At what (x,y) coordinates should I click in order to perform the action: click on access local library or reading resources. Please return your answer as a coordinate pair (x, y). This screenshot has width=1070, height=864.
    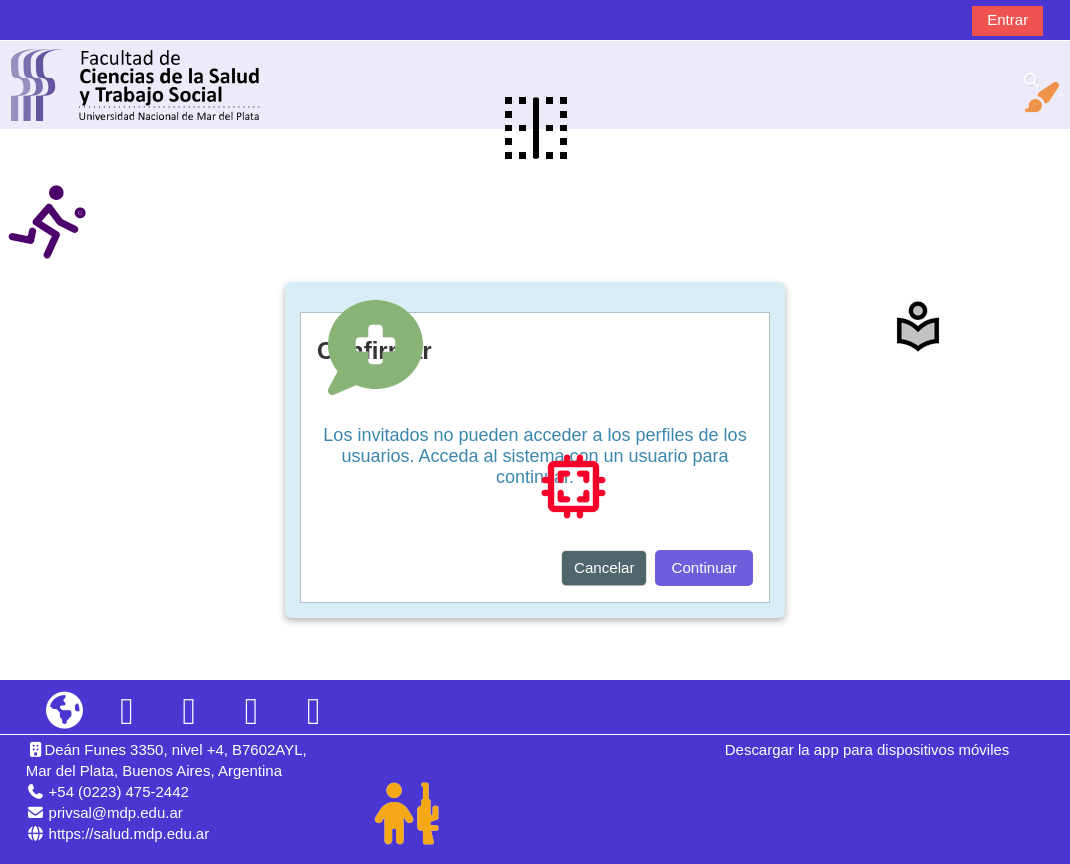
    Looking at the image, I should click on (918, 327).